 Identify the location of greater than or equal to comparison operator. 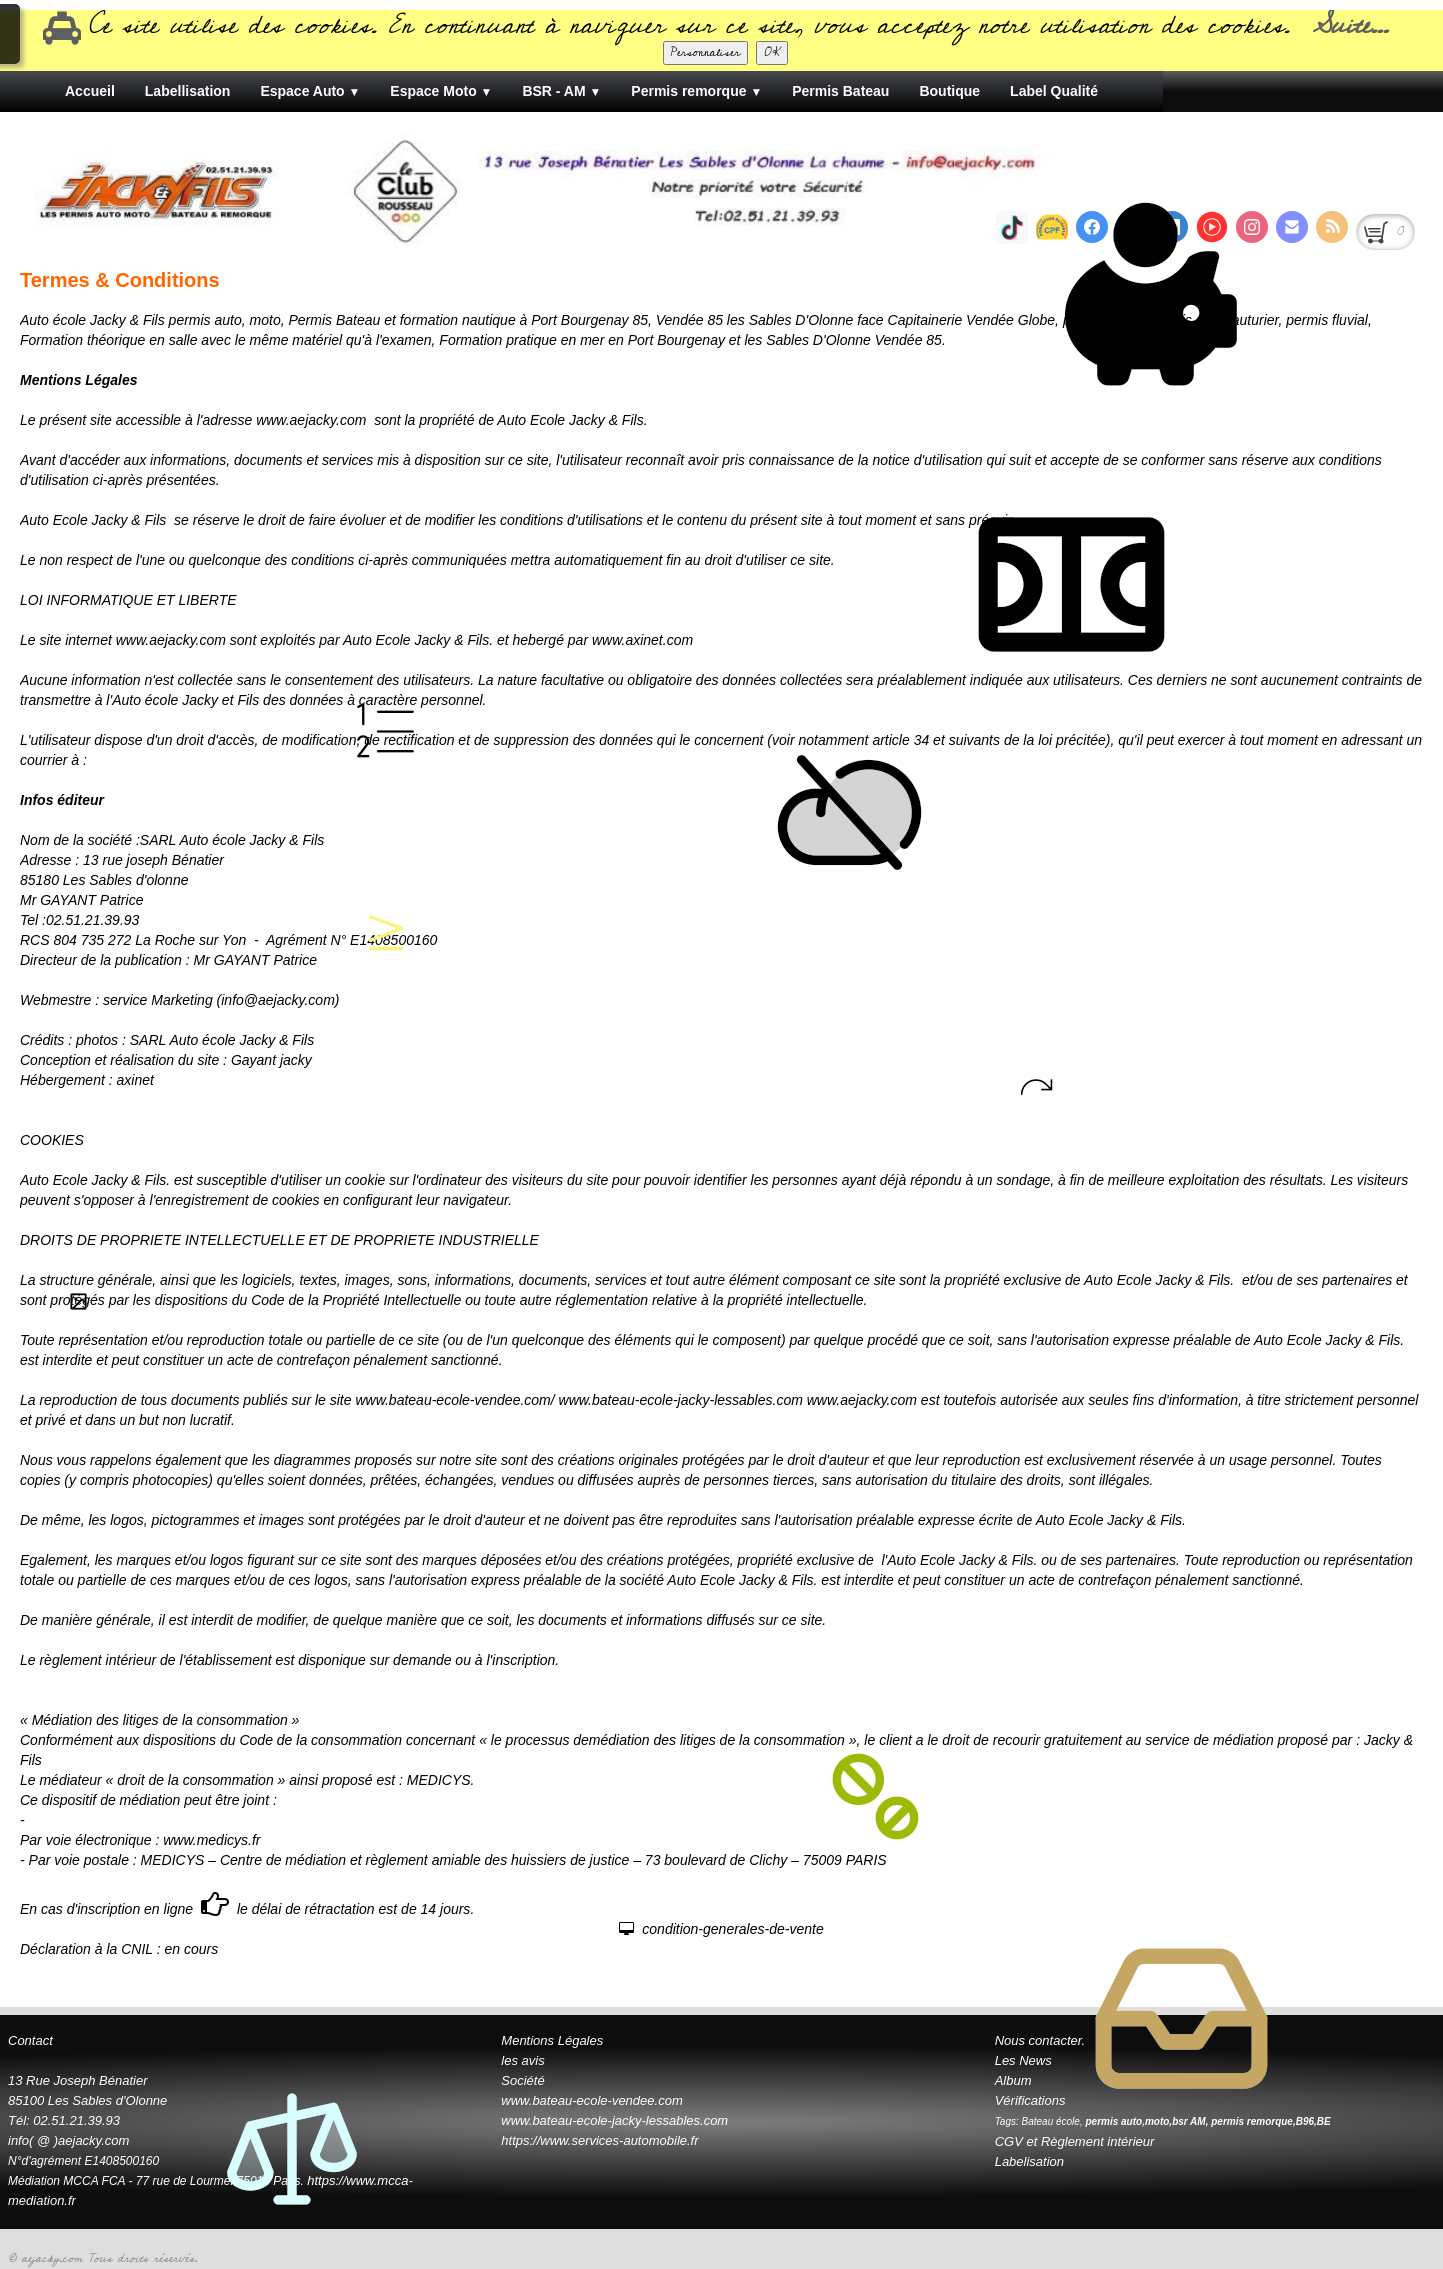
(385, 933).